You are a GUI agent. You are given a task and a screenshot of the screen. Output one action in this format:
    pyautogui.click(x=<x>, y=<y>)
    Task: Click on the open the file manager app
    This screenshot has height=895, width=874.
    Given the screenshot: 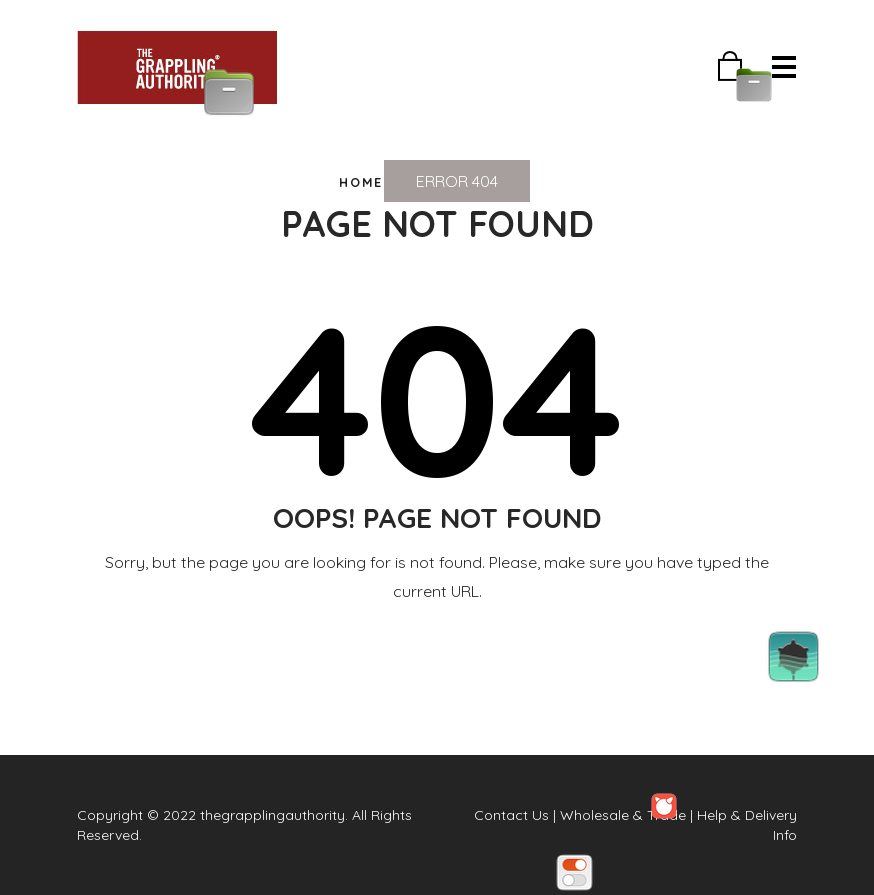 What is the action you would take?
    pyautogui.click(x=754, y=85)
    